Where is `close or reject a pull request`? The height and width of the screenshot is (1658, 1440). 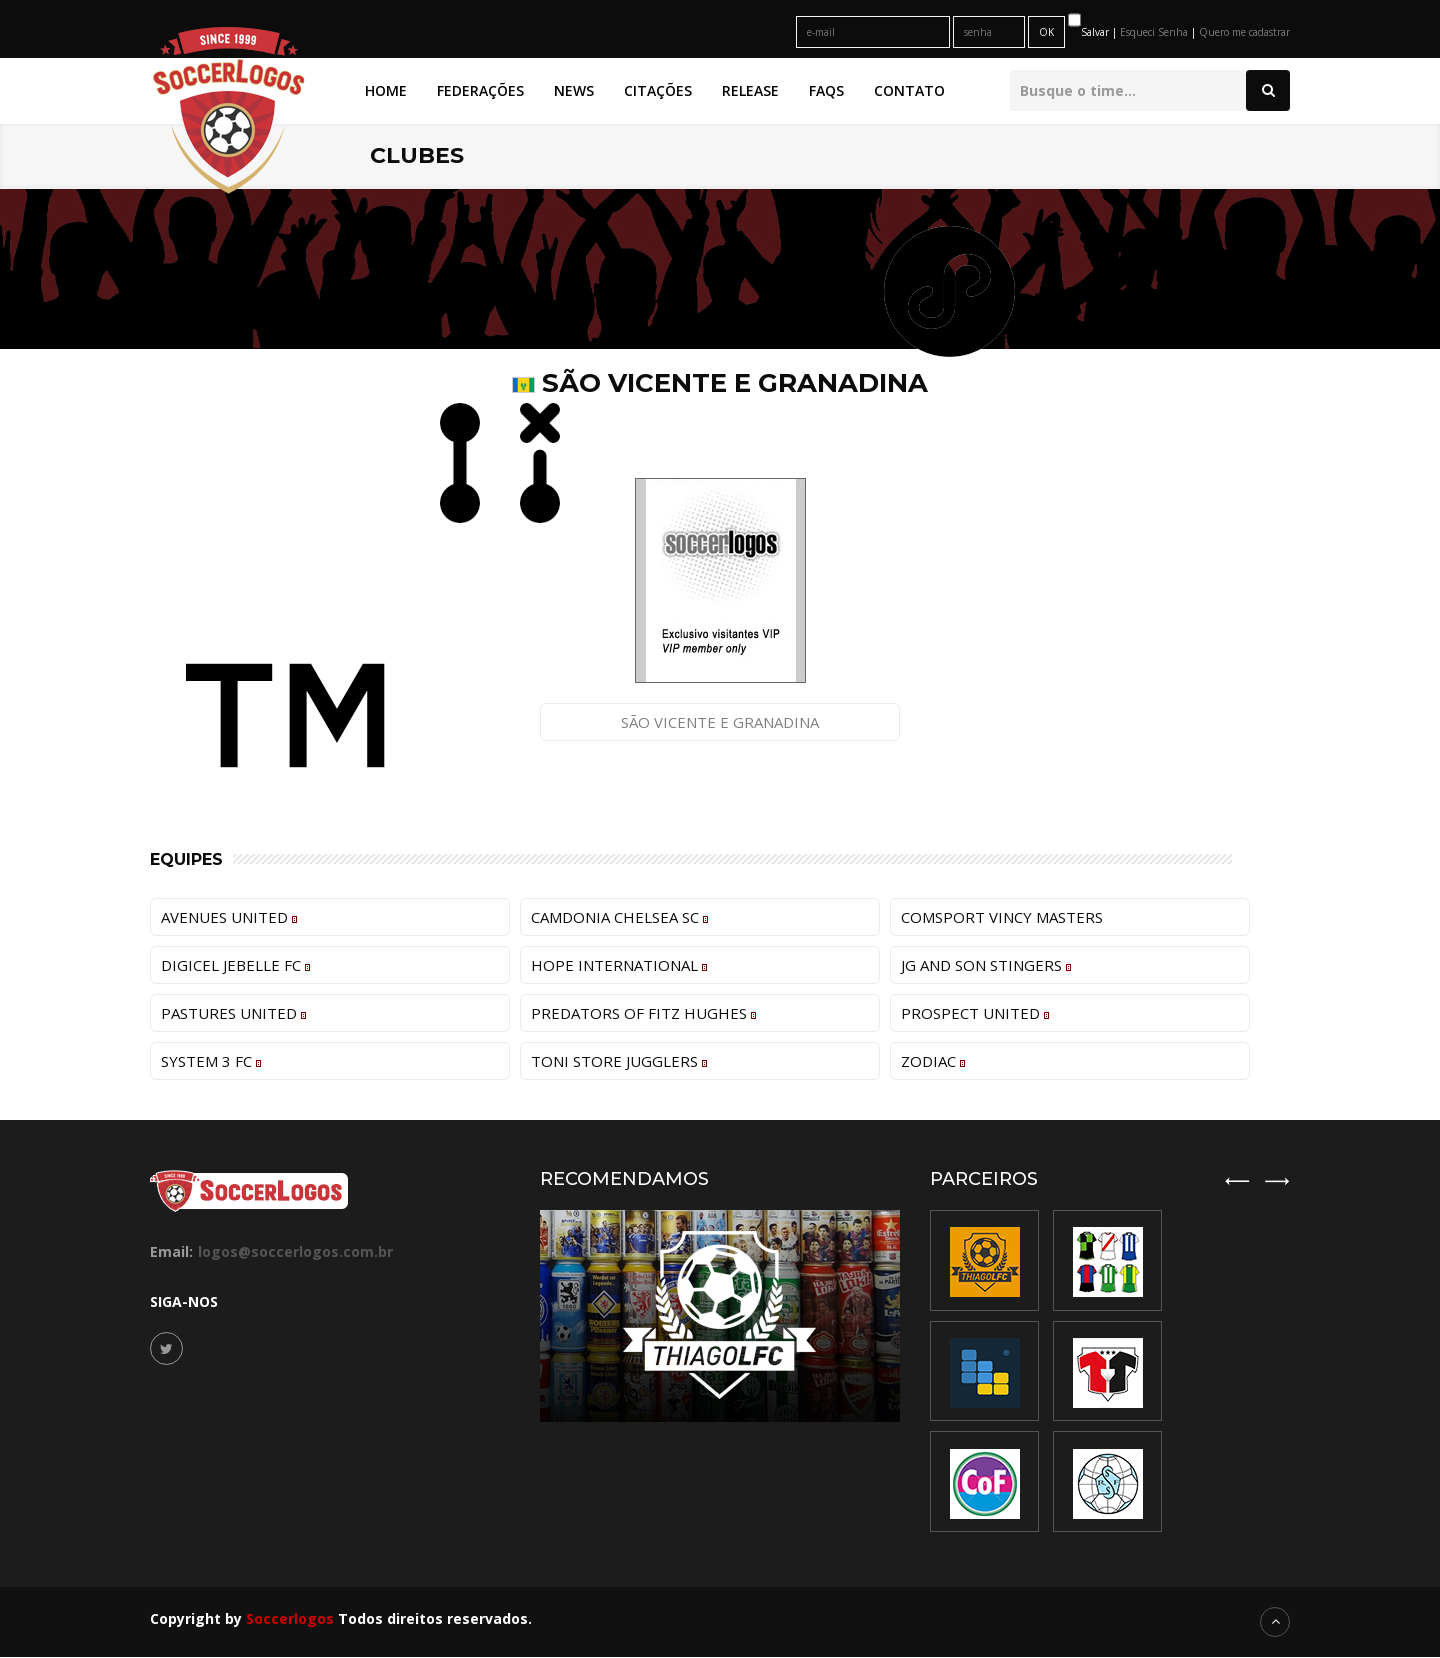 close or reject a pull request is located at coordinates (500, 463).